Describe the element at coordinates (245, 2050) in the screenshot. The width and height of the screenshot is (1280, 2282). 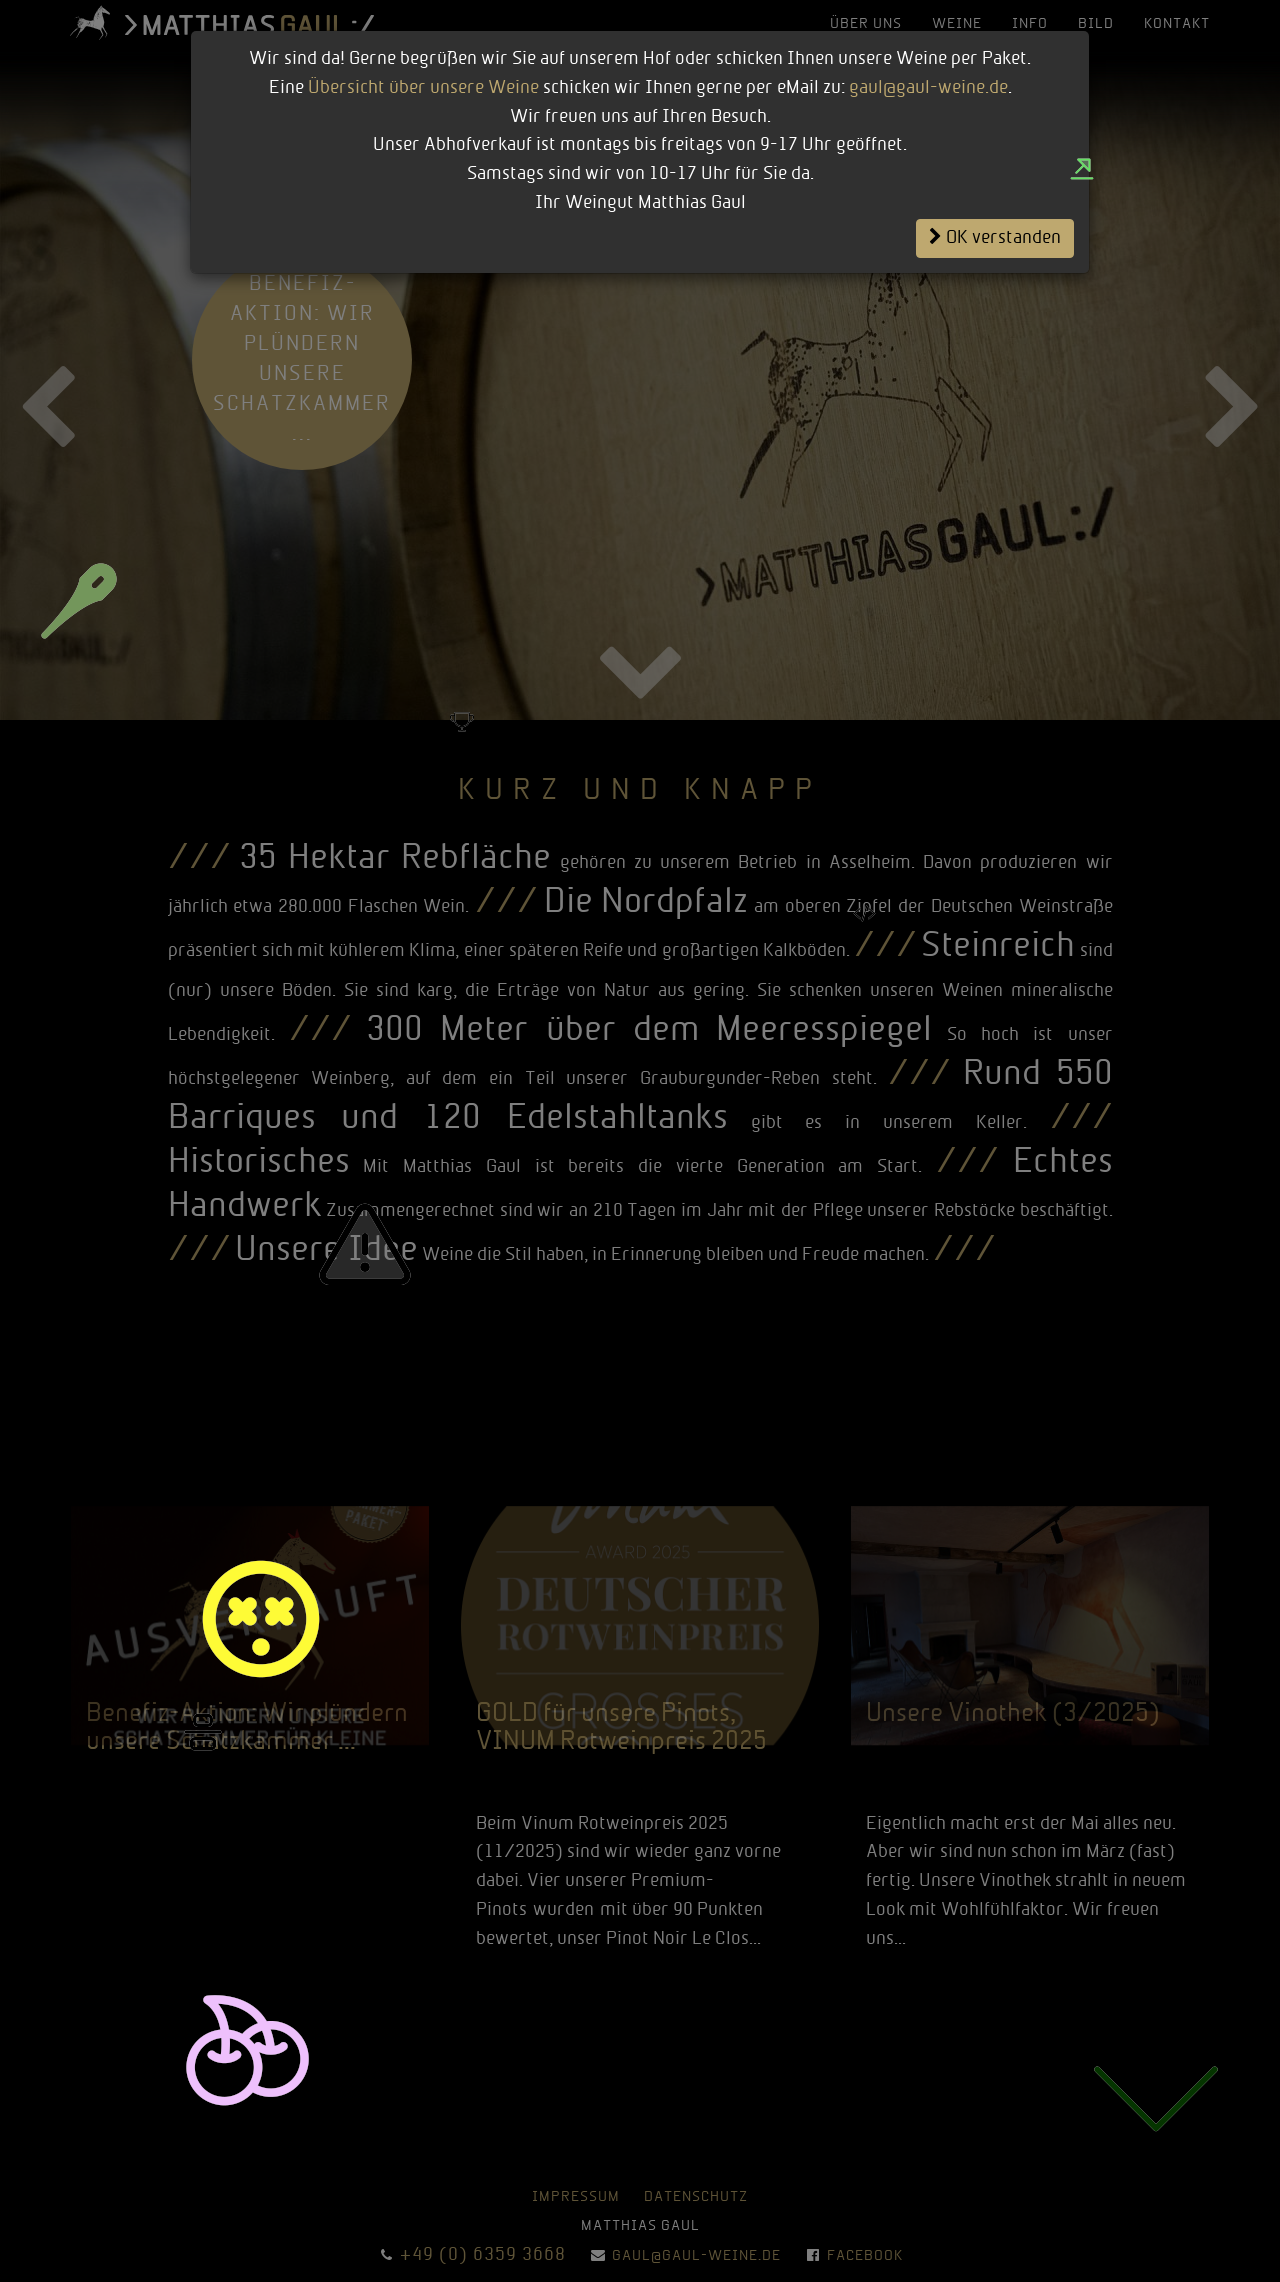
I see `indicates fruit or produce category` at that location.